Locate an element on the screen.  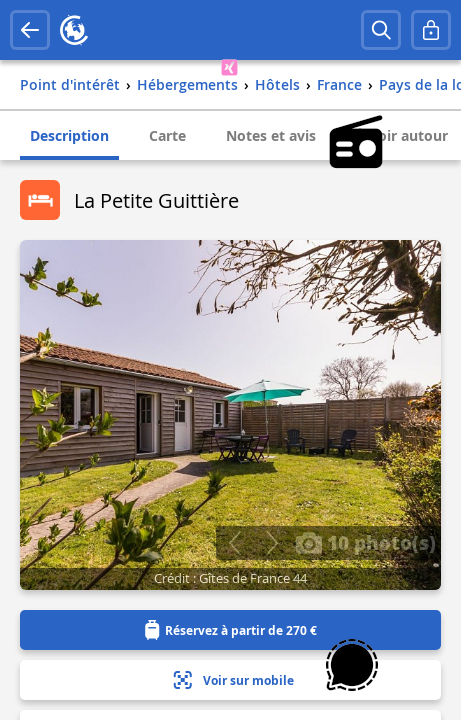
open signal messenger is located at coordinates (352, 665).